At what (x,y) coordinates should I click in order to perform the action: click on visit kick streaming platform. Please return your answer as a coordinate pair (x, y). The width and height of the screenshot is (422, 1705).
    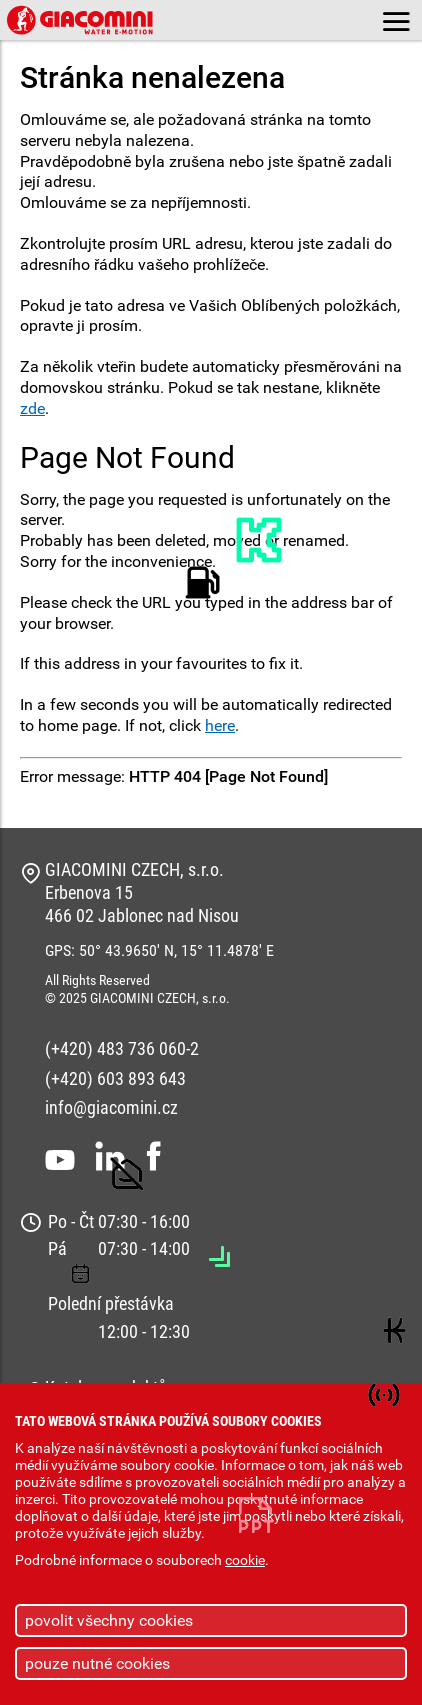
    Looking at the image, I should click on (259, 540).